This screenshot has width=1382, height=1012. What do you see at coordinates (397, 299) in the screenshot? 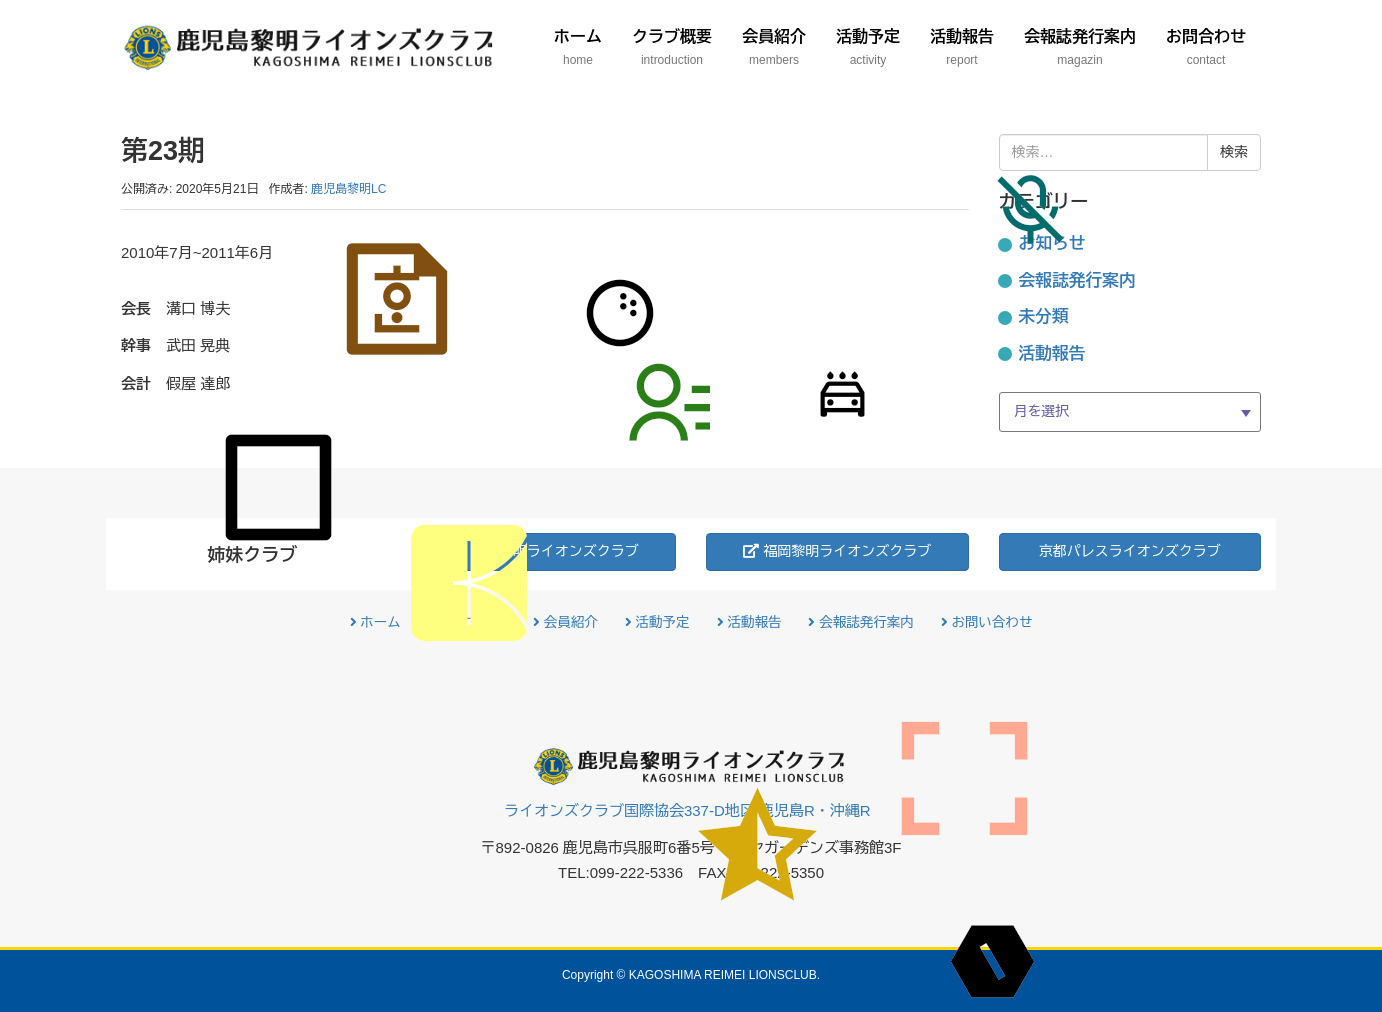
I see `open a Hangul Word Processor (.hwp) document` at bounding box center [397, 299].